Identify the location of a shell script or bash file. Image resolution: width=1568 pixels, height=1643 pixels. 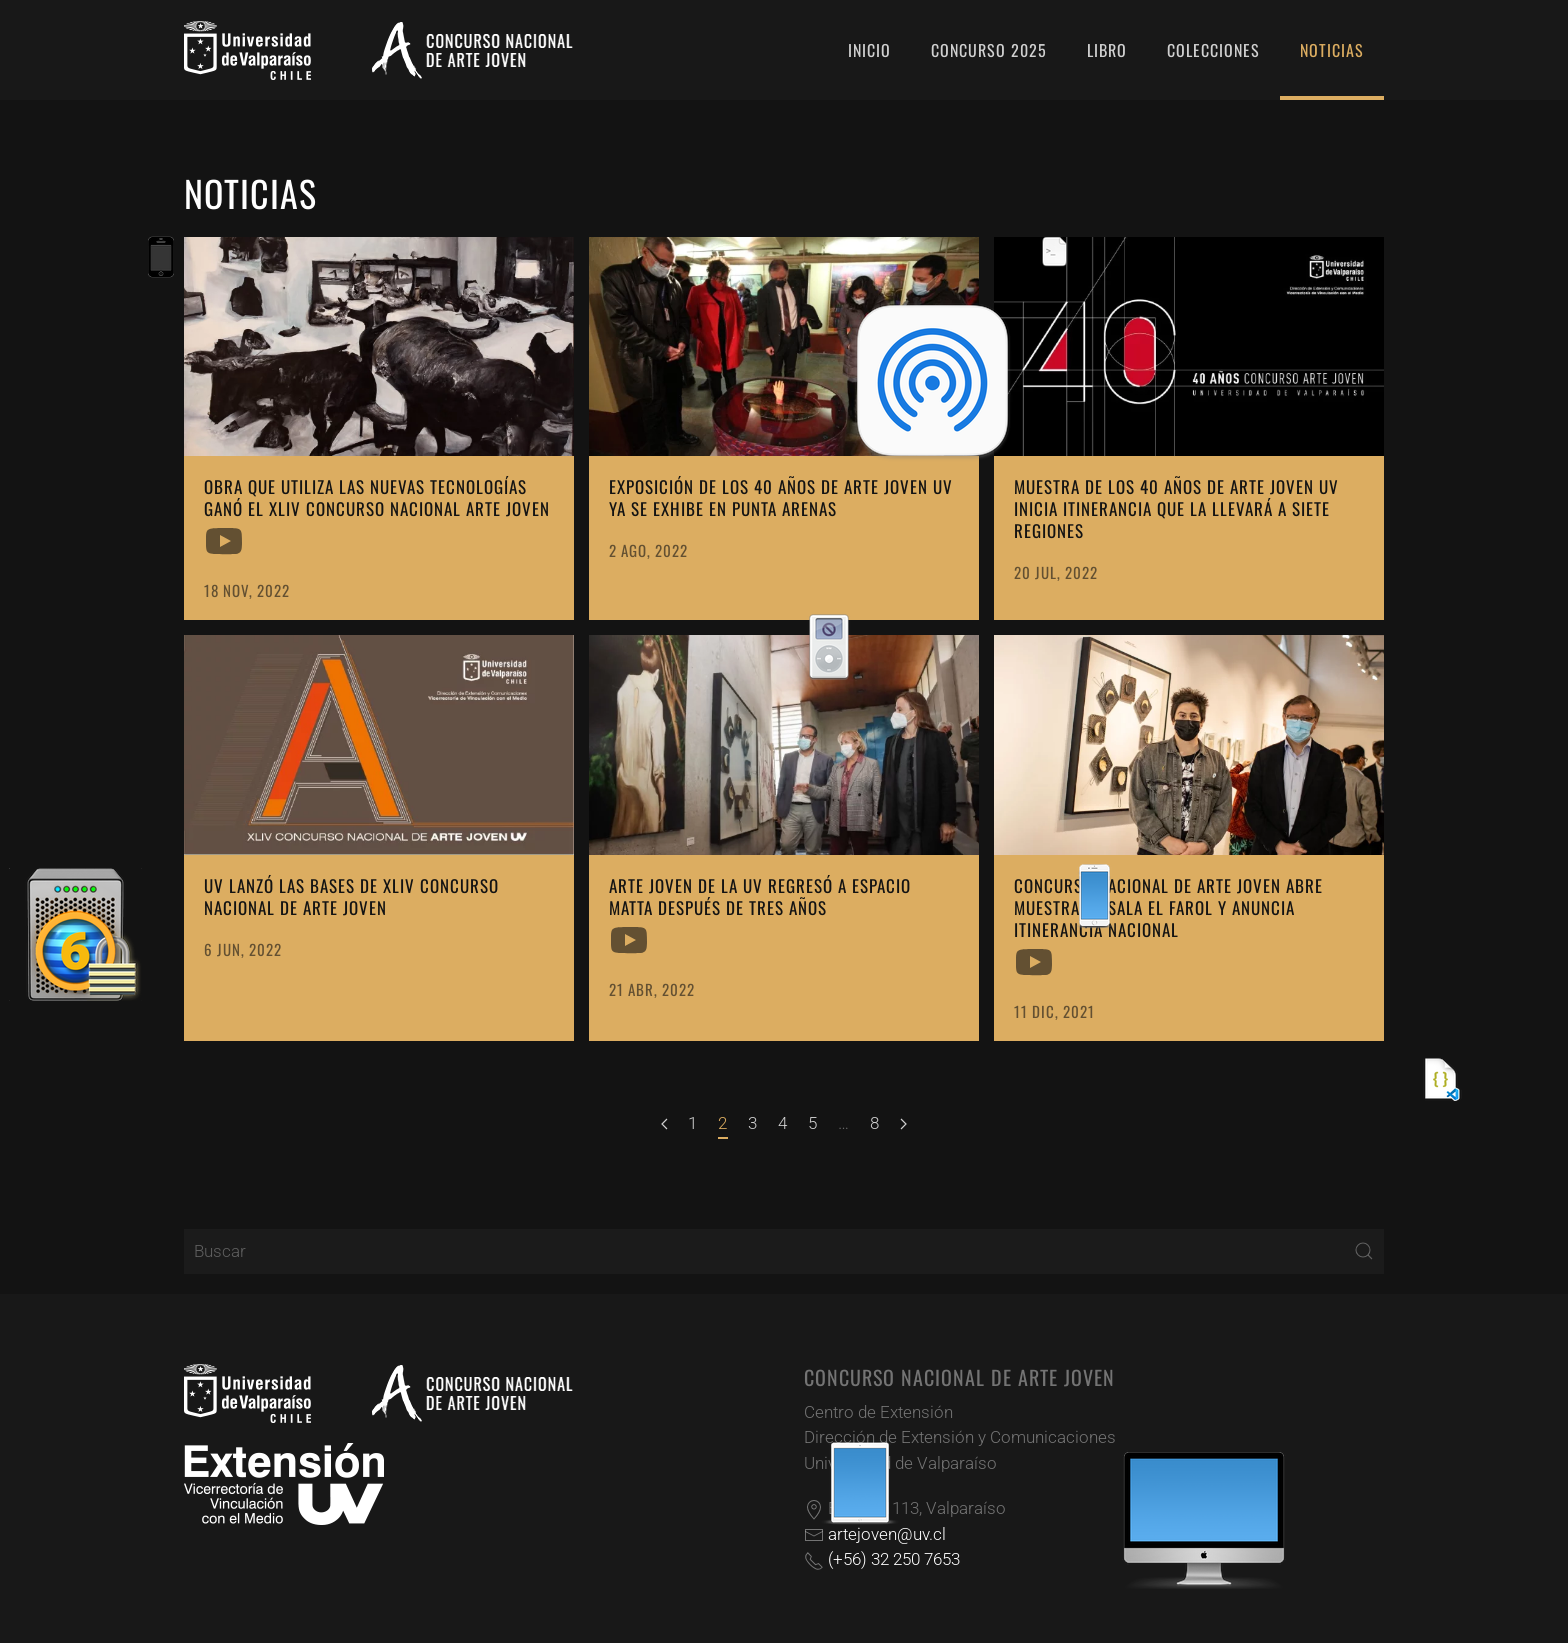
(1054, 251).